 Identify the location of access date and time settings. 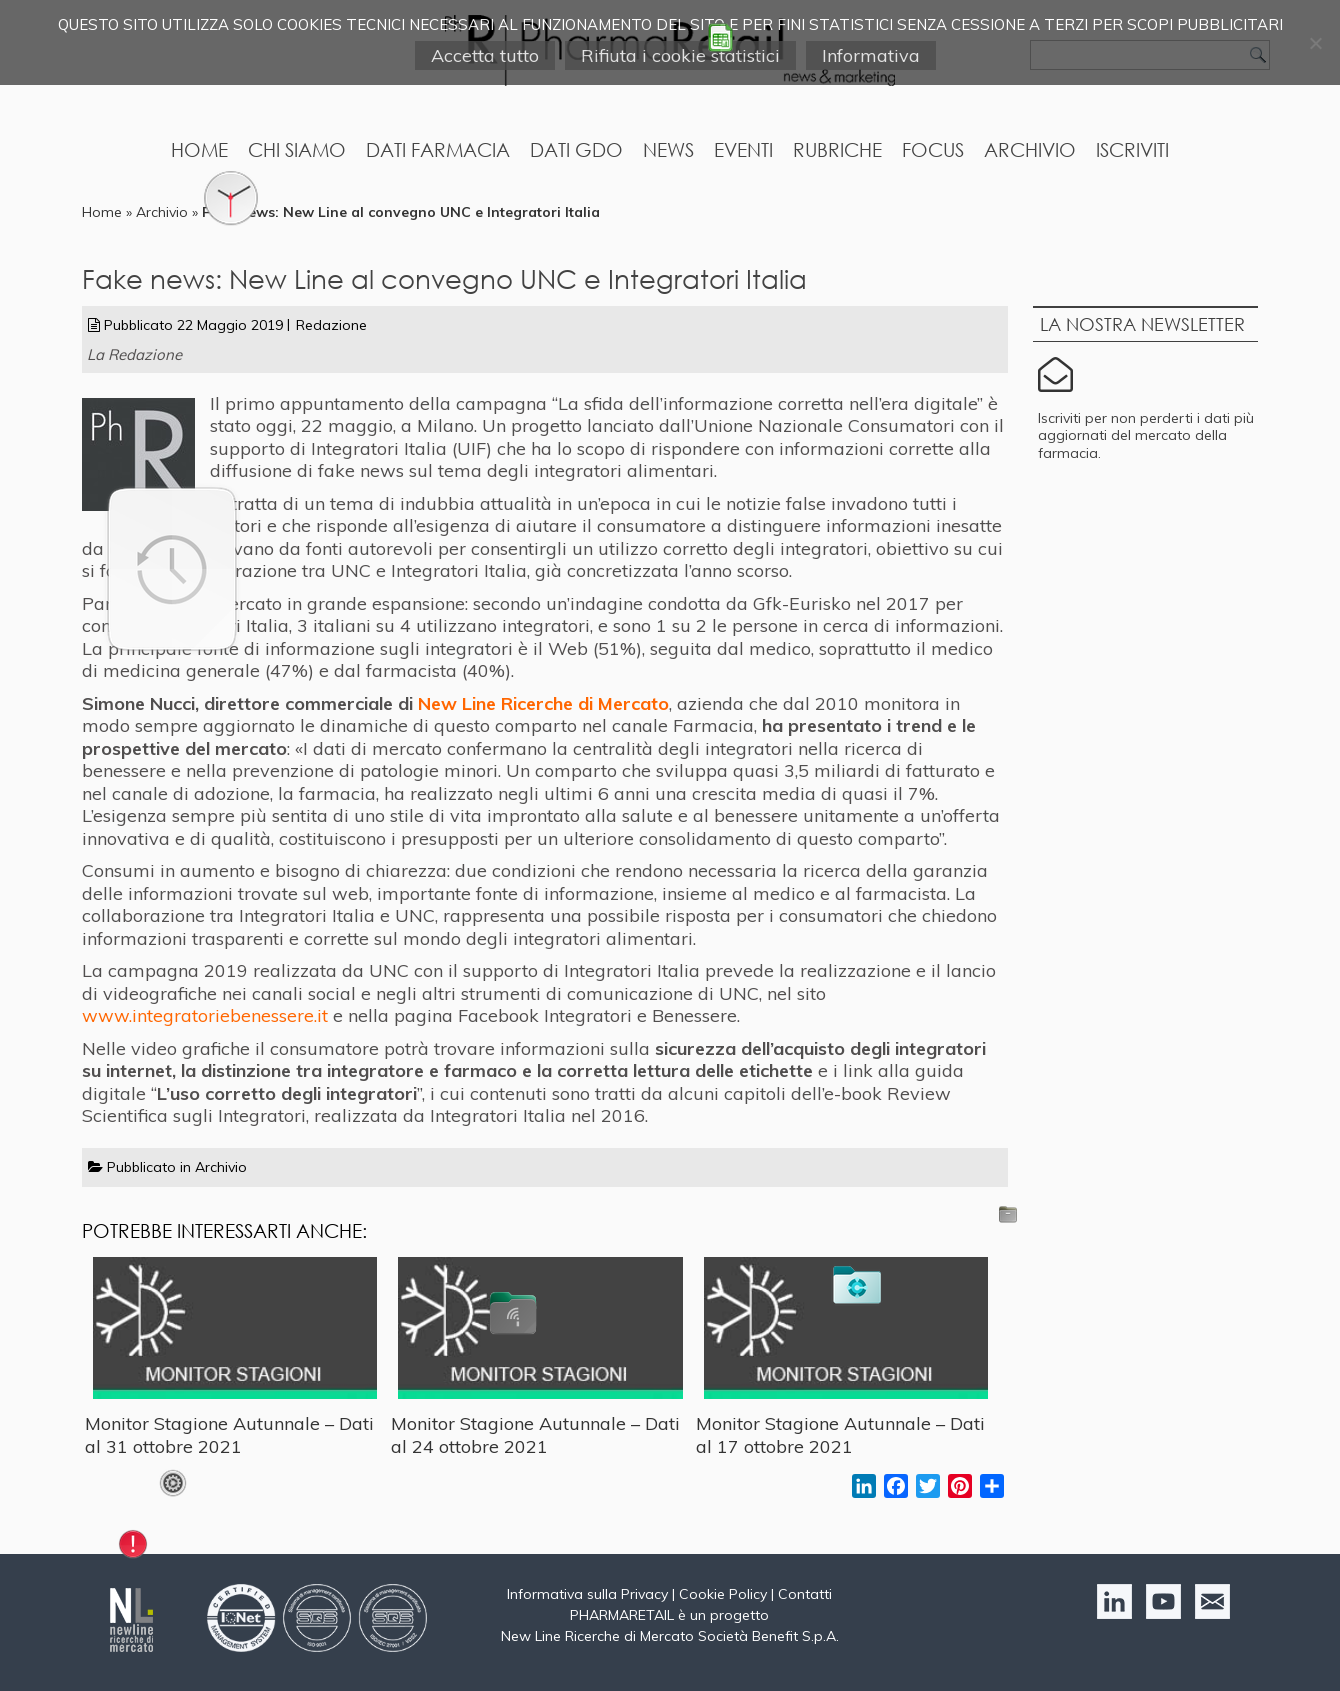
(231, 198).